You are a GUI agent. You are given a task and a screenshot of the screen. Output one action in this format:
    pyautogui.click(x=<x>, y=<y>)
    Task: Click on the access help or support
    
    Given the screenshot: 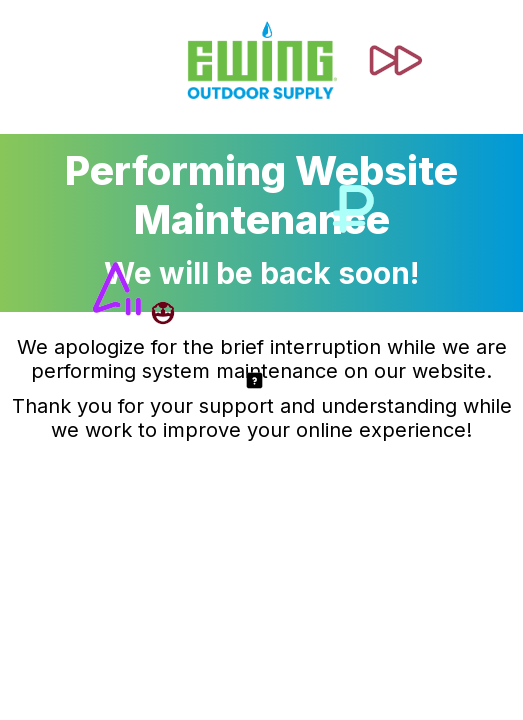 What is the action you would take?
    pyautogui.click(x=254, y=380)
    